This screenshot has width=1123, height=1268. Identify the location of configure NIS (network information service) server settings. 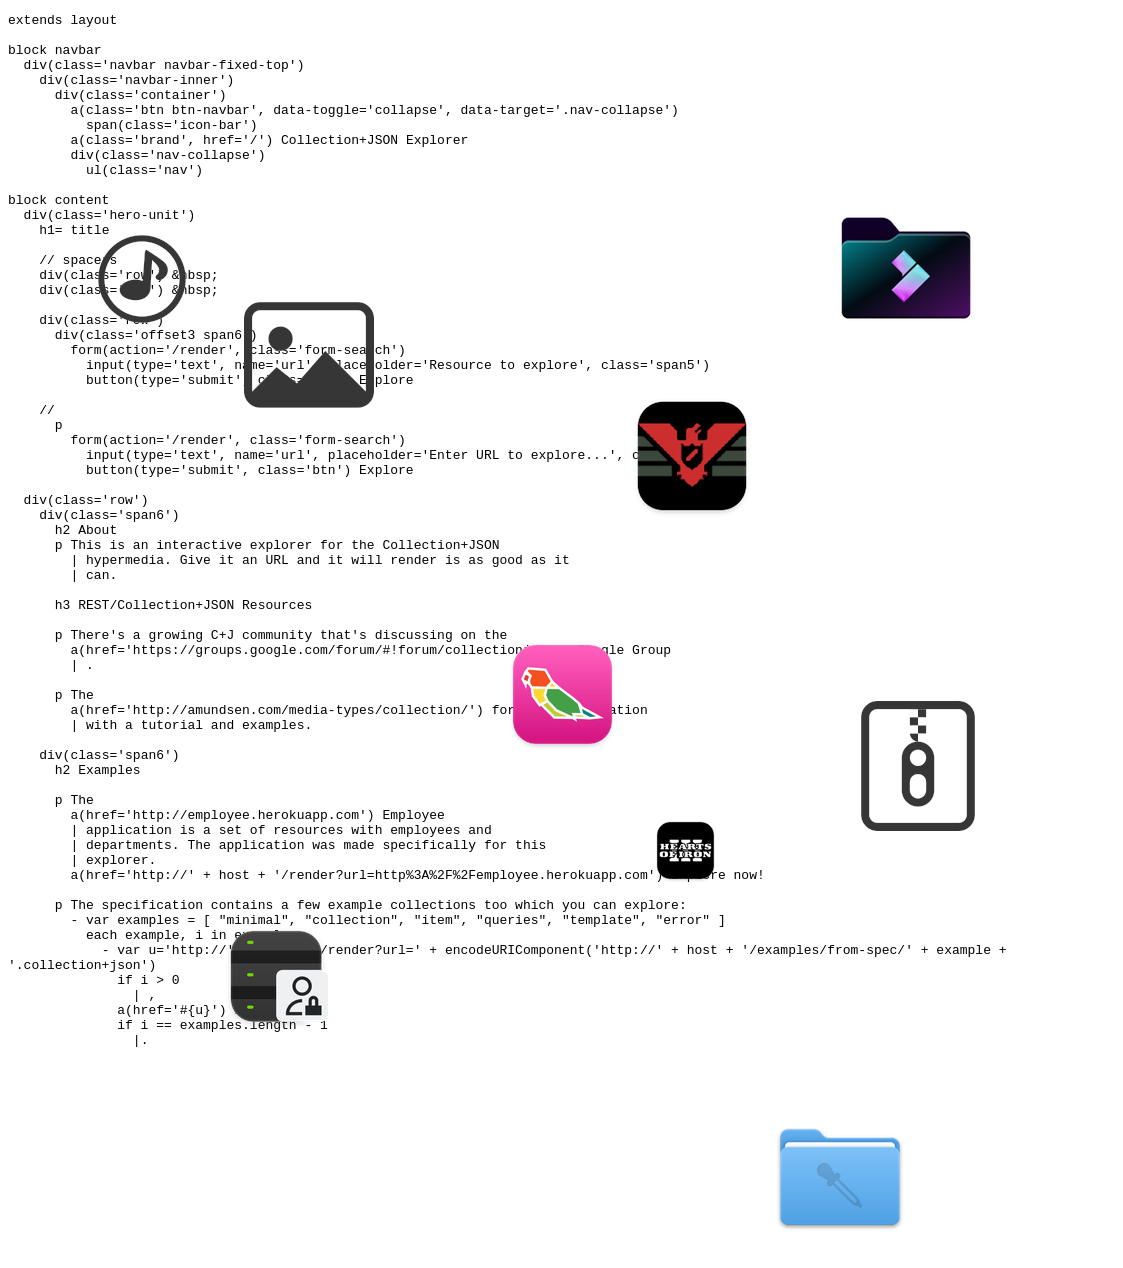
(277, 978).